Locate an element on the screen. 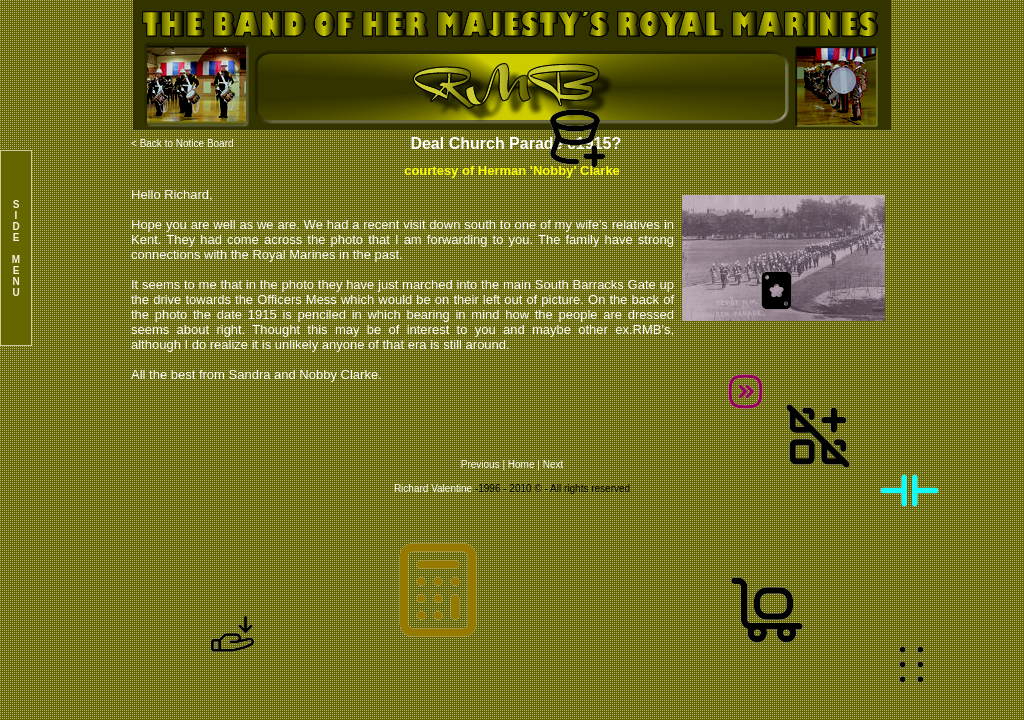 This screenshot has width=1024, height=720. drag to reorder items in a list is located at coordinates (911, 664).